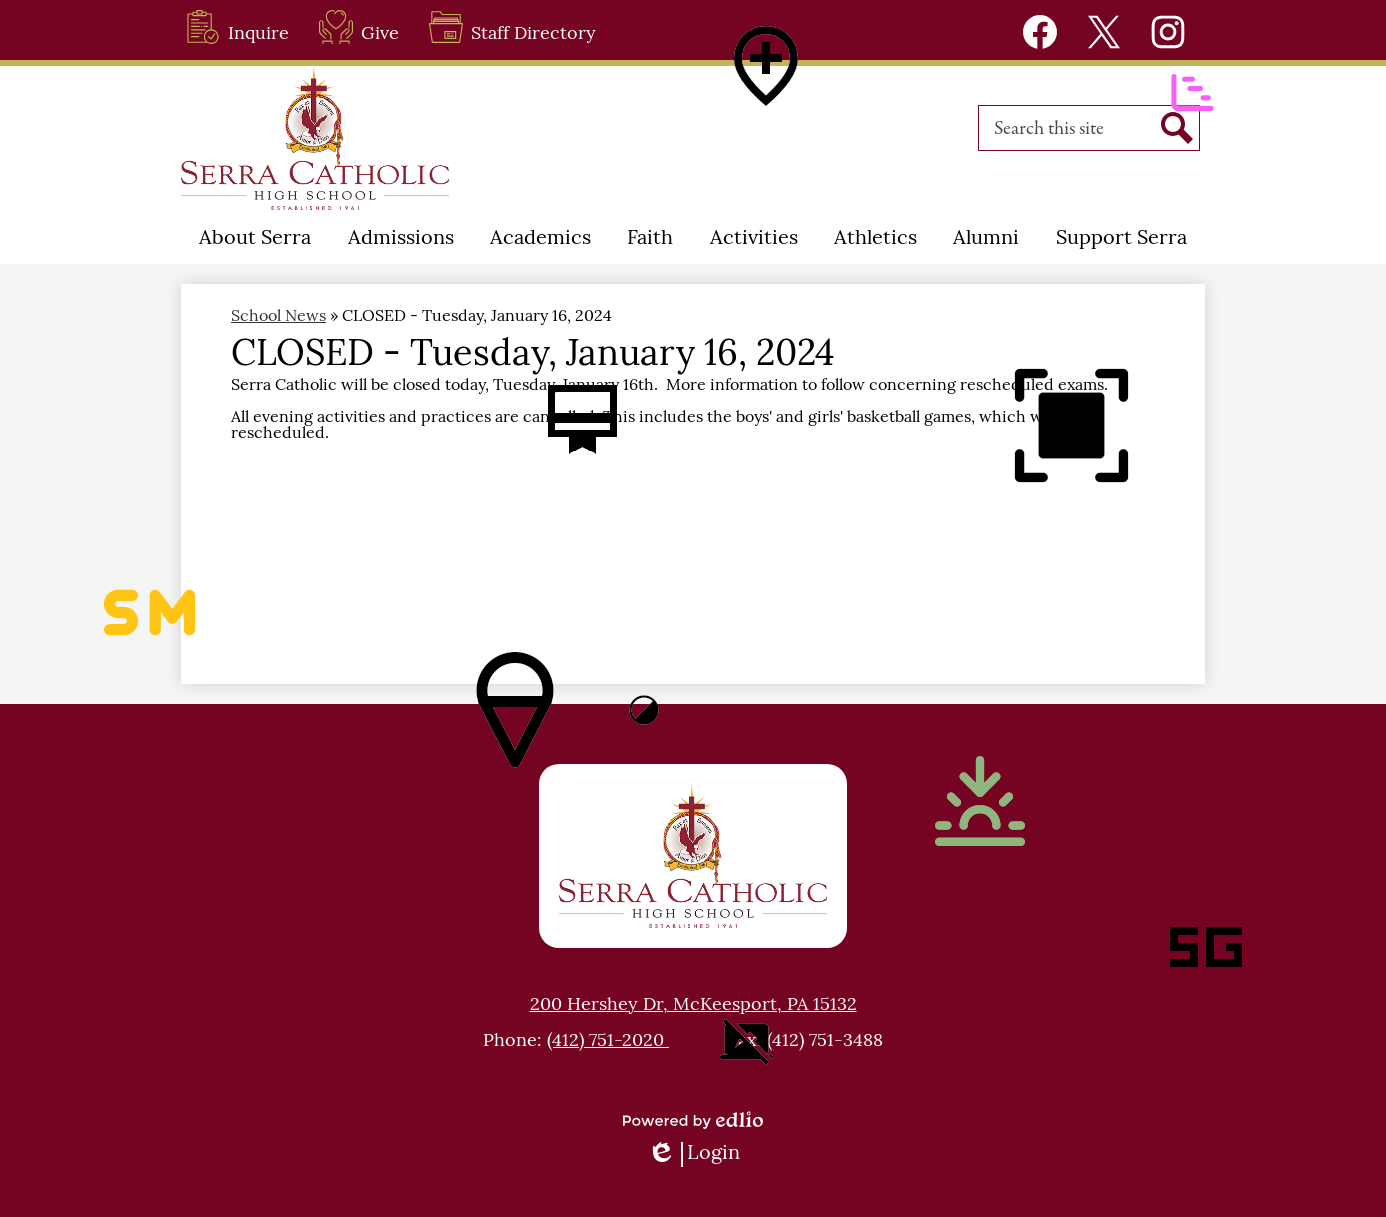 The width and height of the screenshot is (1386, 1217). What do you see at coordinates (582, 419) in the screenshot?
I see `view membership card or subscription details` at bounding box center [582, 419].